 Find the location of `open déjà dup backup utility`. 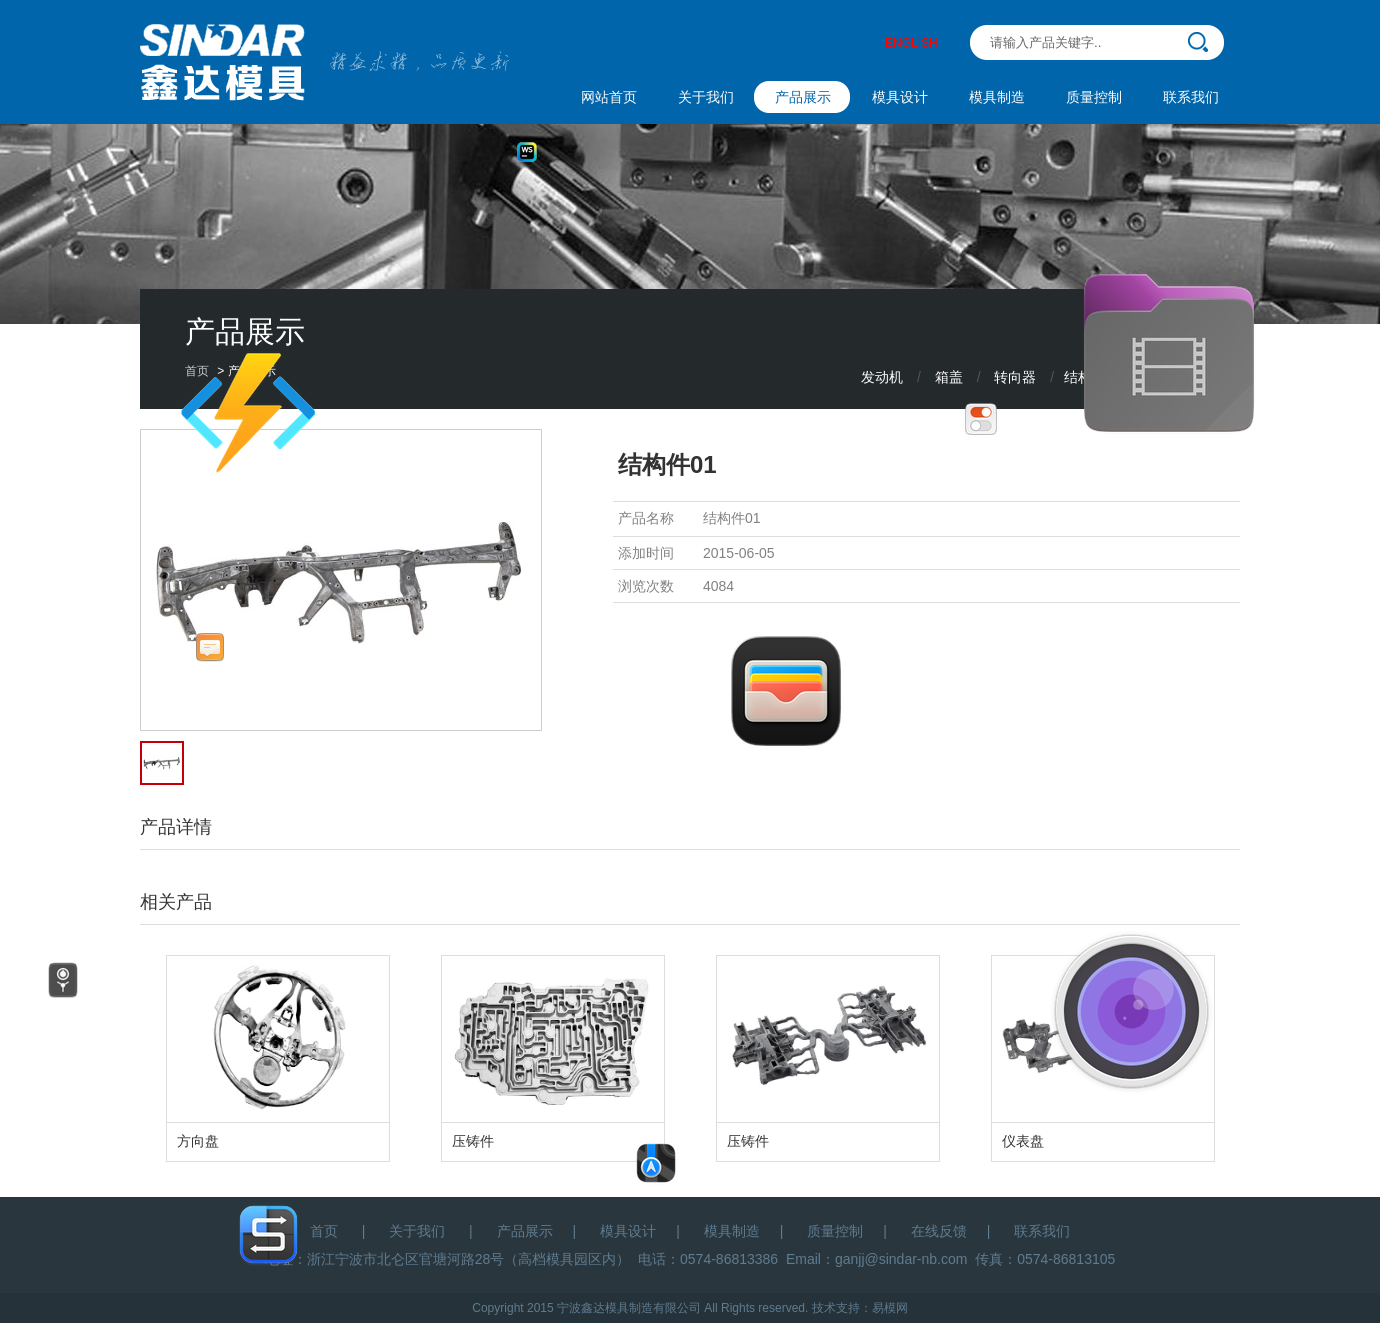

open déjà dup backup utility is located at coordinates (63, 980).